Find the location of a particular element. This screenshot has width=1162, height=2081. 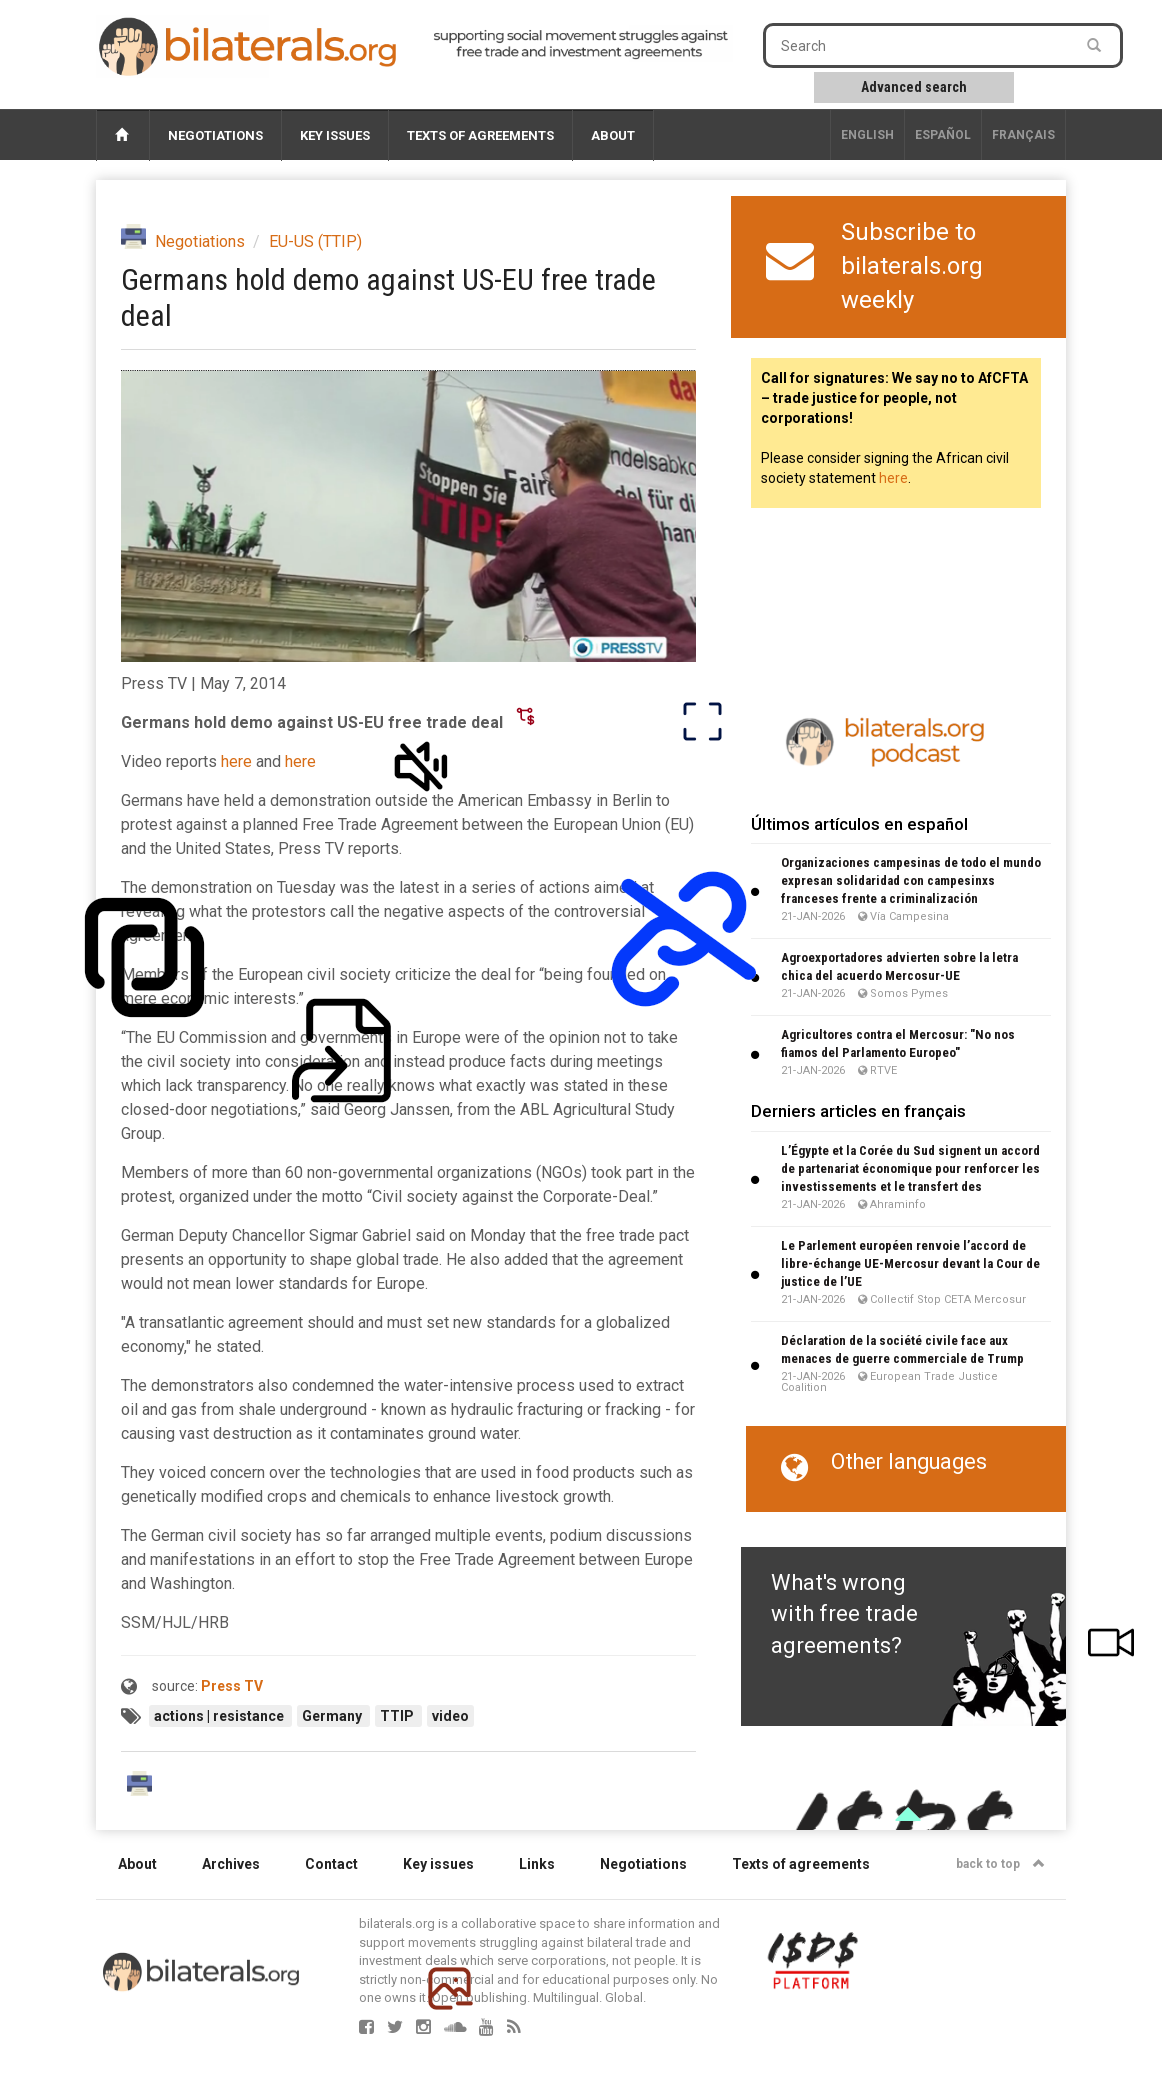

open a linked or referenced file is located at coordinates (348, 1050).